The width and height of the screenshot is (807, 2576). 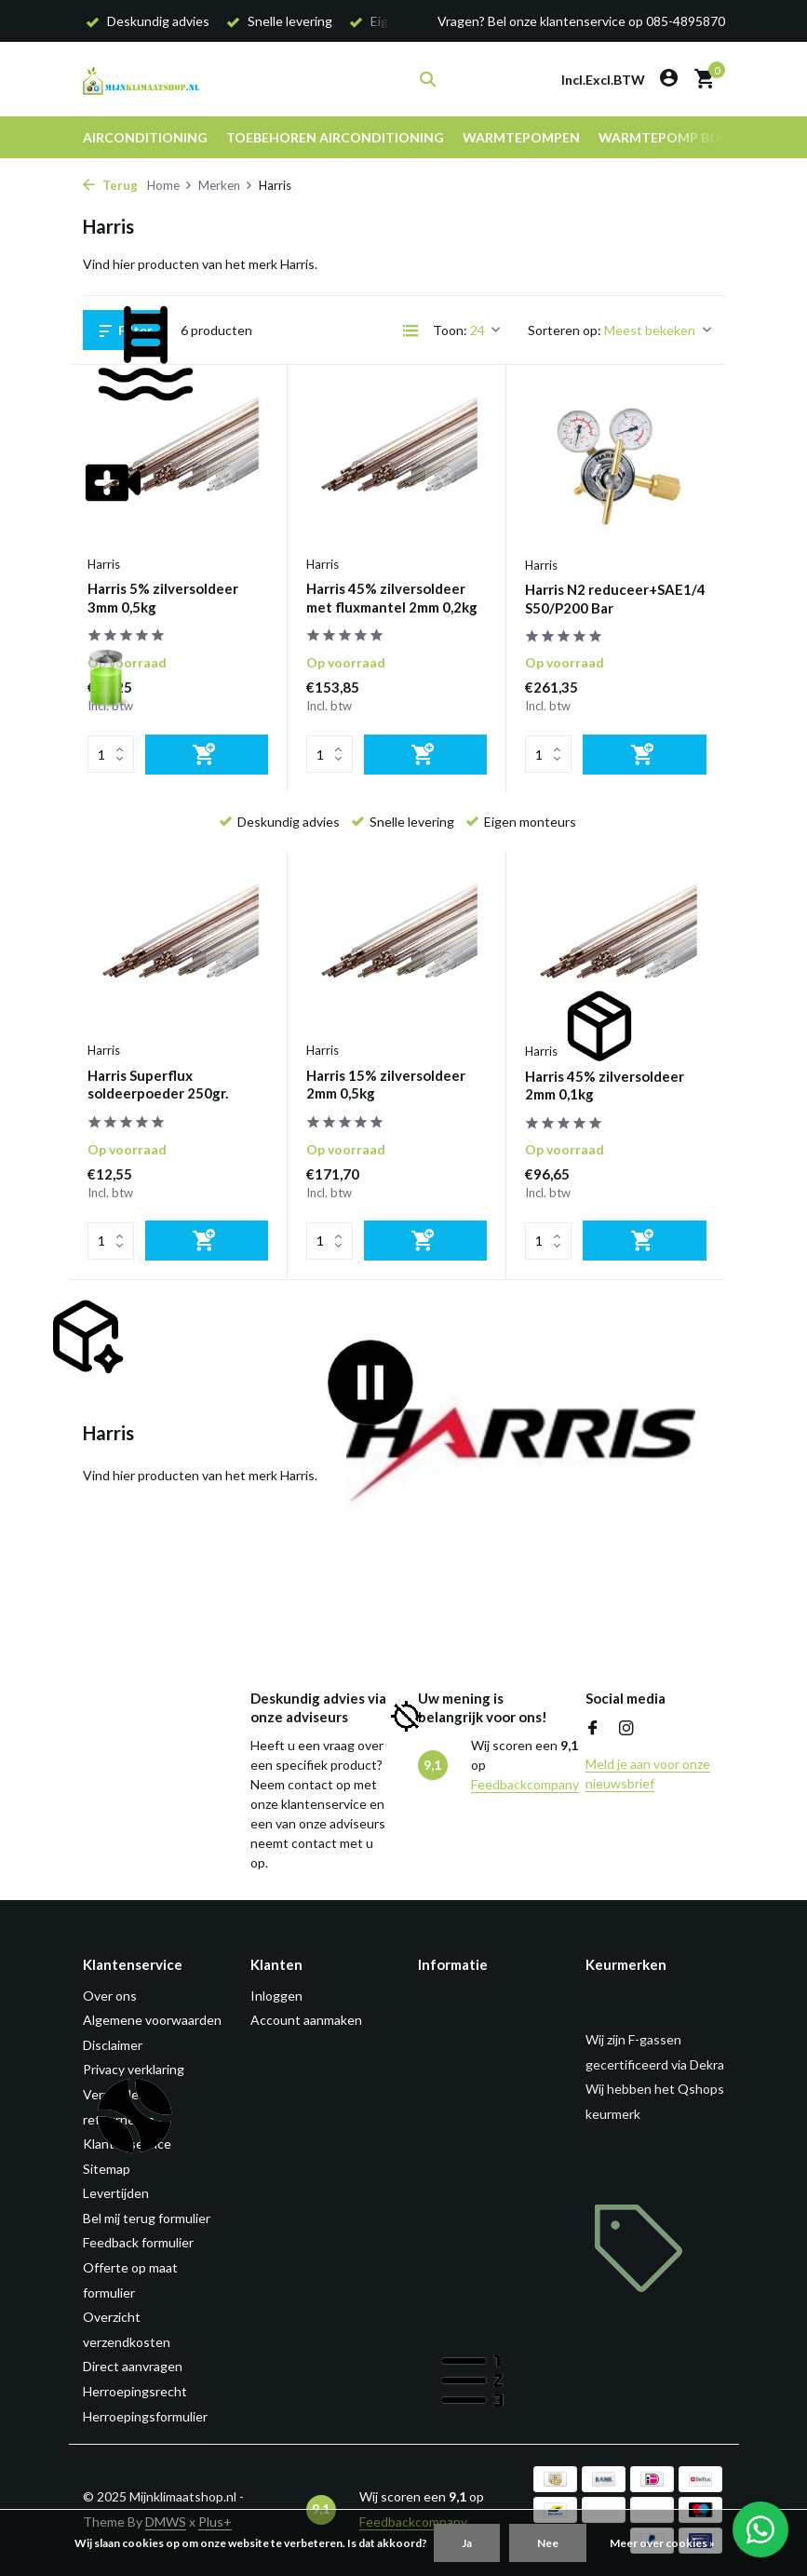 I want to click on generate 3D model with AI, so click(x=86, y=1336).